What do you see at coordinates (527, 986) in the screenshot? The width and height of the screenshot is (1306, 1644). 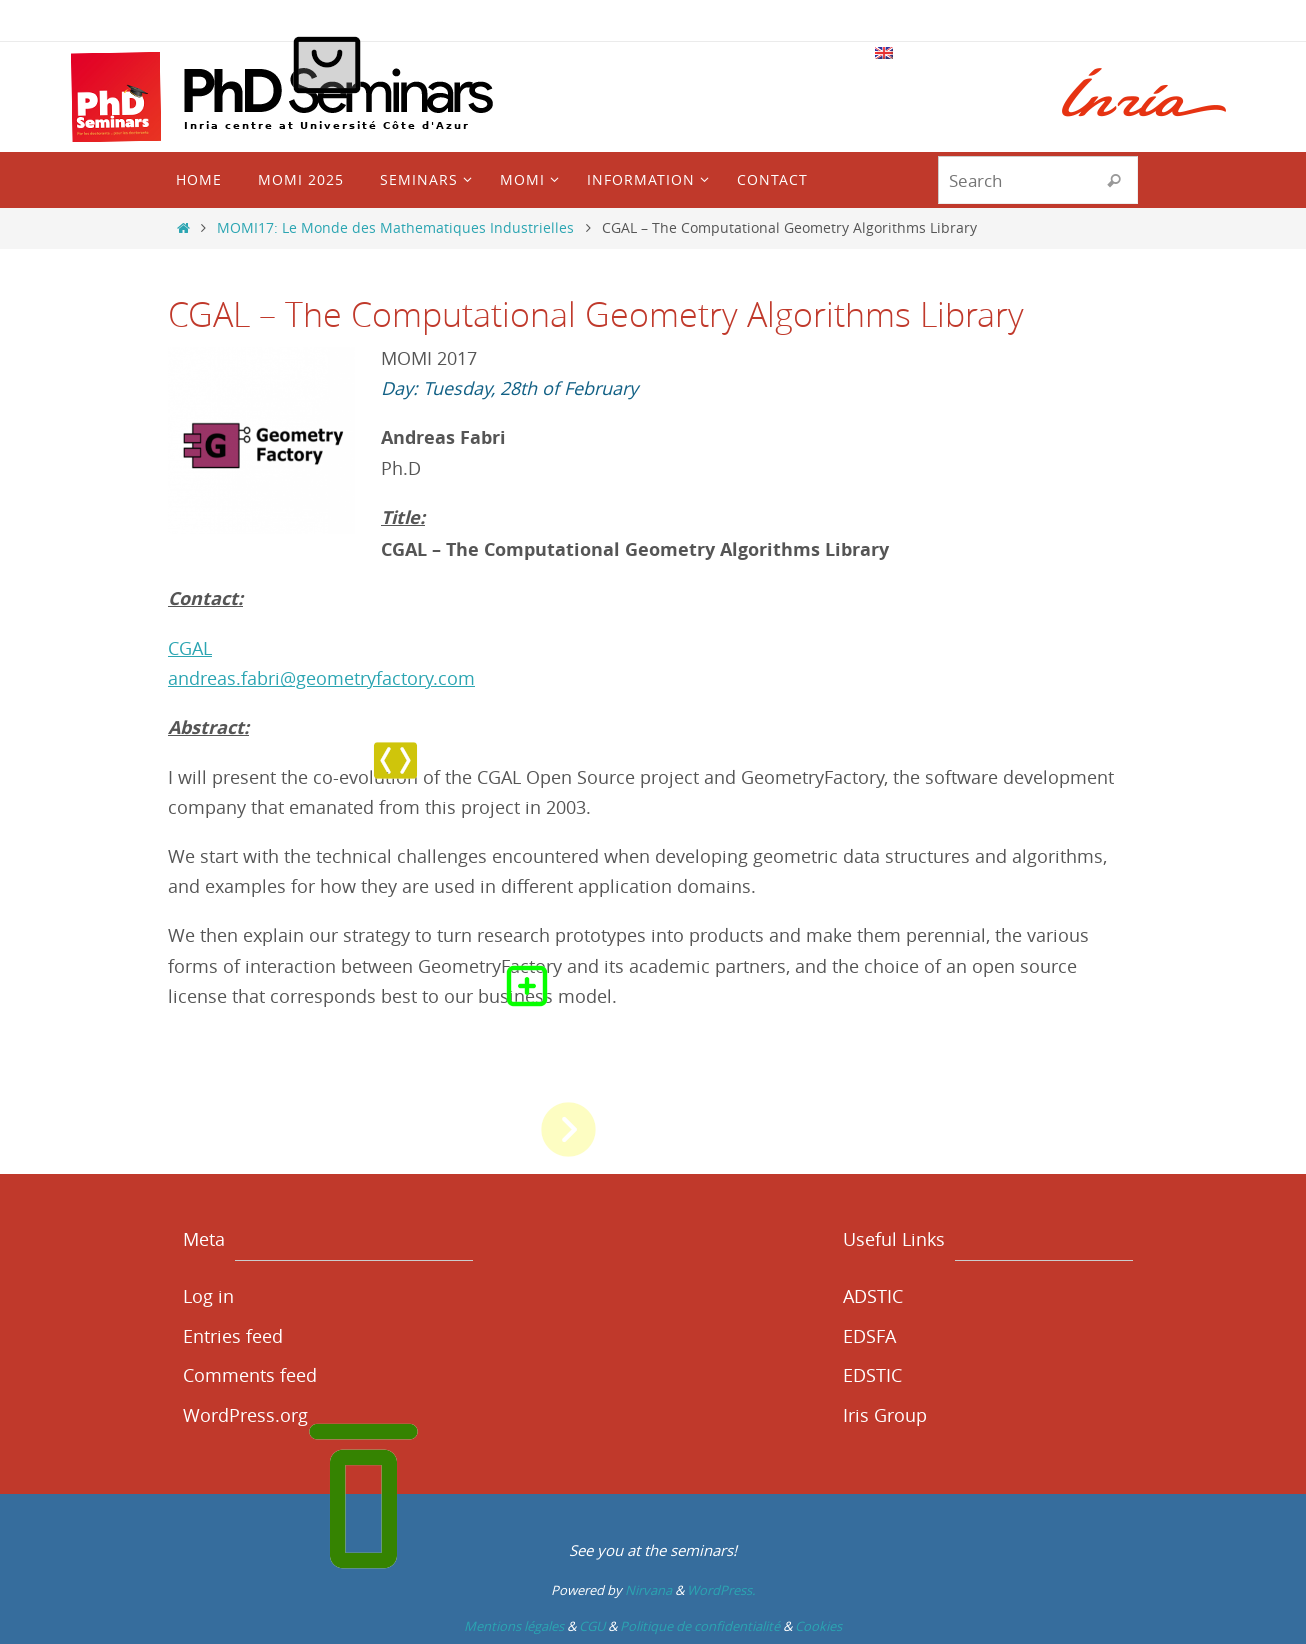 I see `add a new item or entry` at bounding box center [527, 986].